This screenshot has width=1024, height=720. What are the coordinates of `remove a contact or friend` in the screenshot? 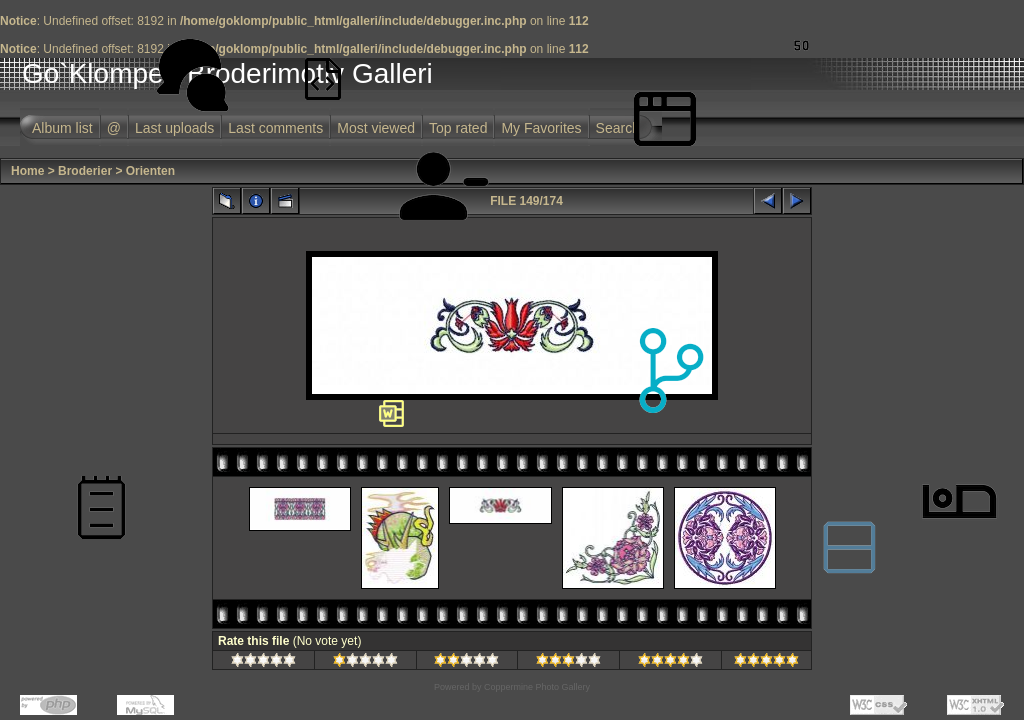 It's located at (442, 186).